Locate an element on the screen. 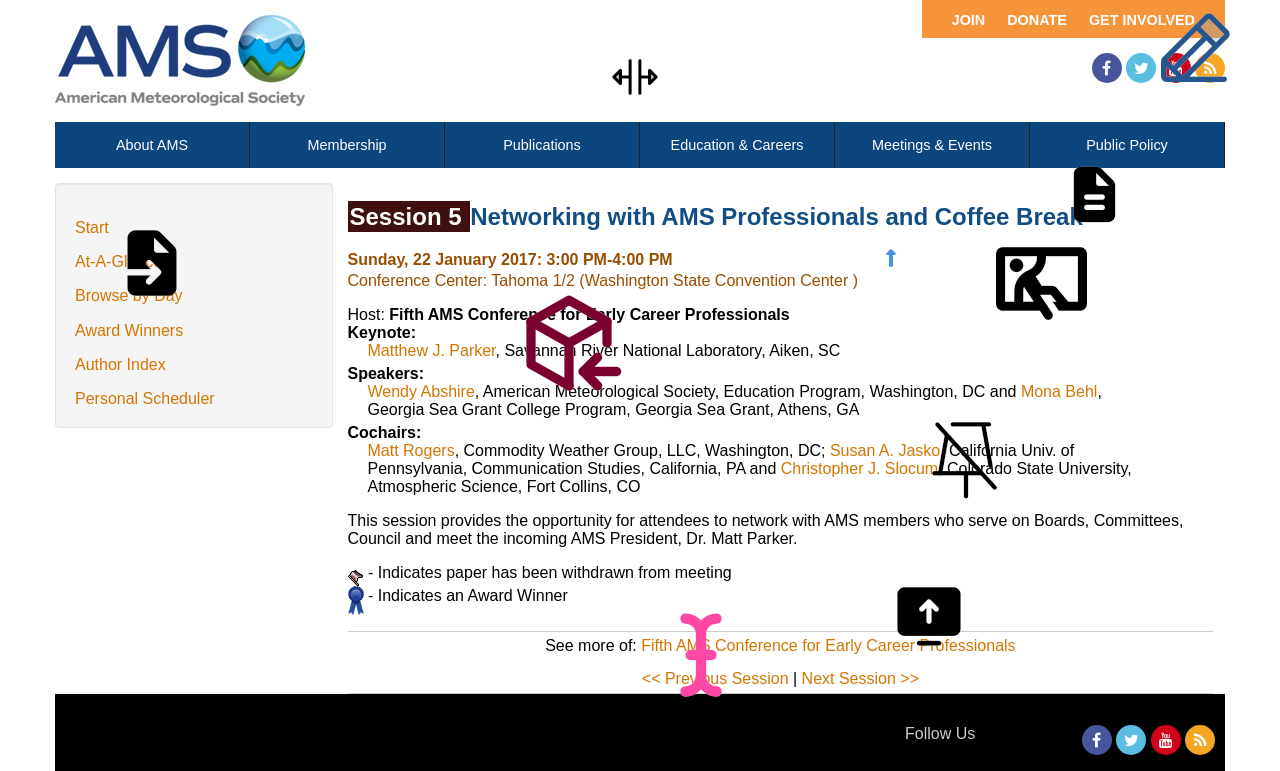 The image size is (1280, 771). text input field is active is located at coordinates (701, 655).